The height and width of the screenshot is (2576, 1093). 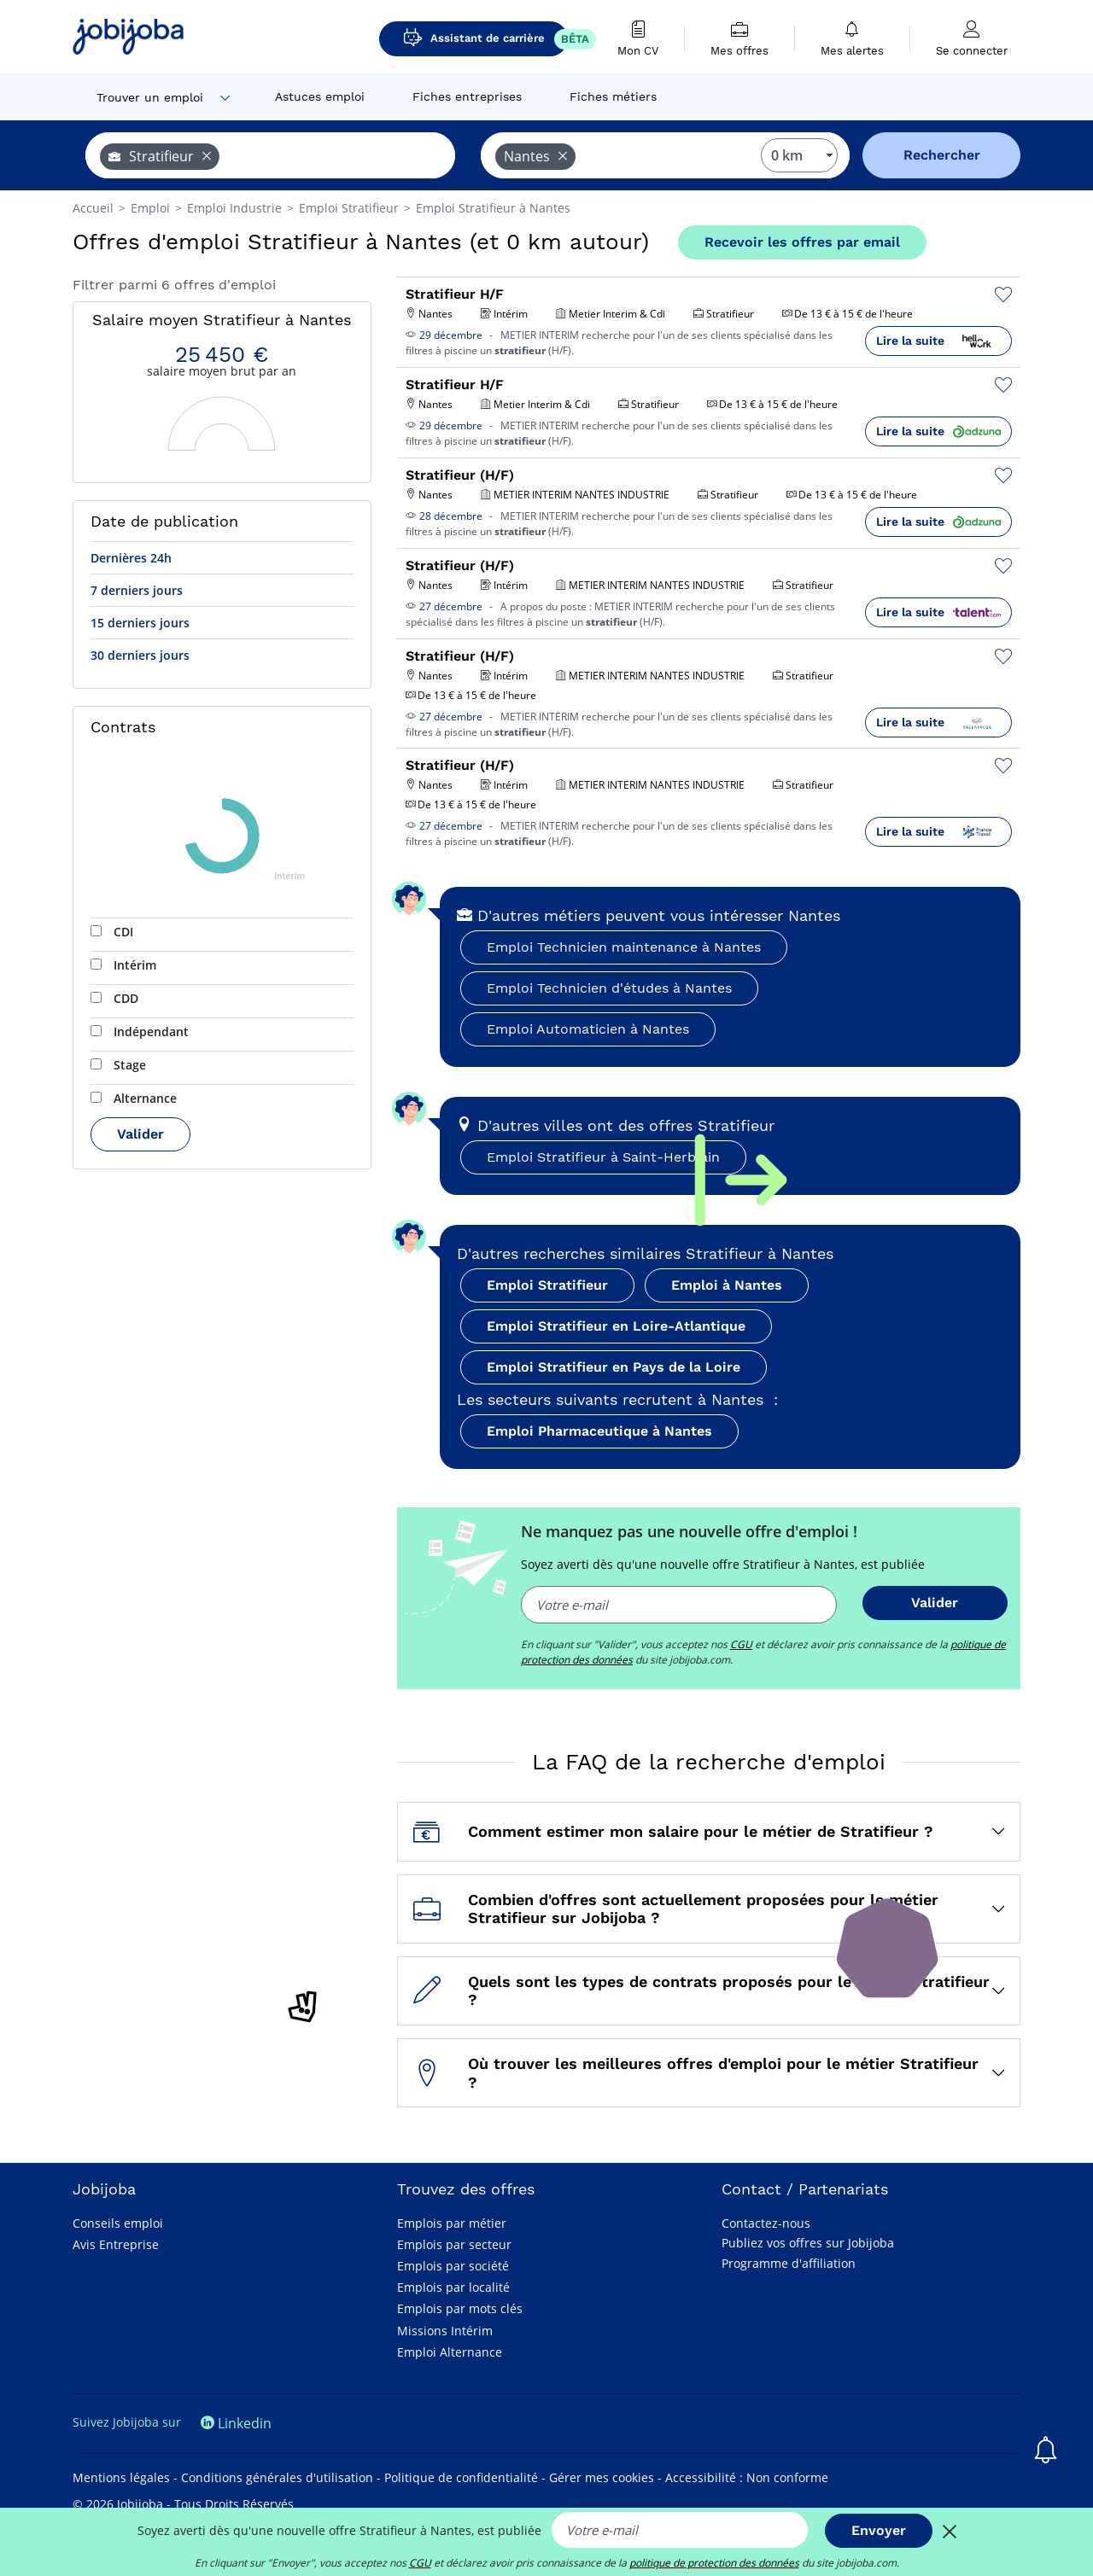 What do you see at coordinates (887, 1951) in the screenshot?
I see `a seven-sided shape indicator or badge container` at bounding box center [887, 1951].